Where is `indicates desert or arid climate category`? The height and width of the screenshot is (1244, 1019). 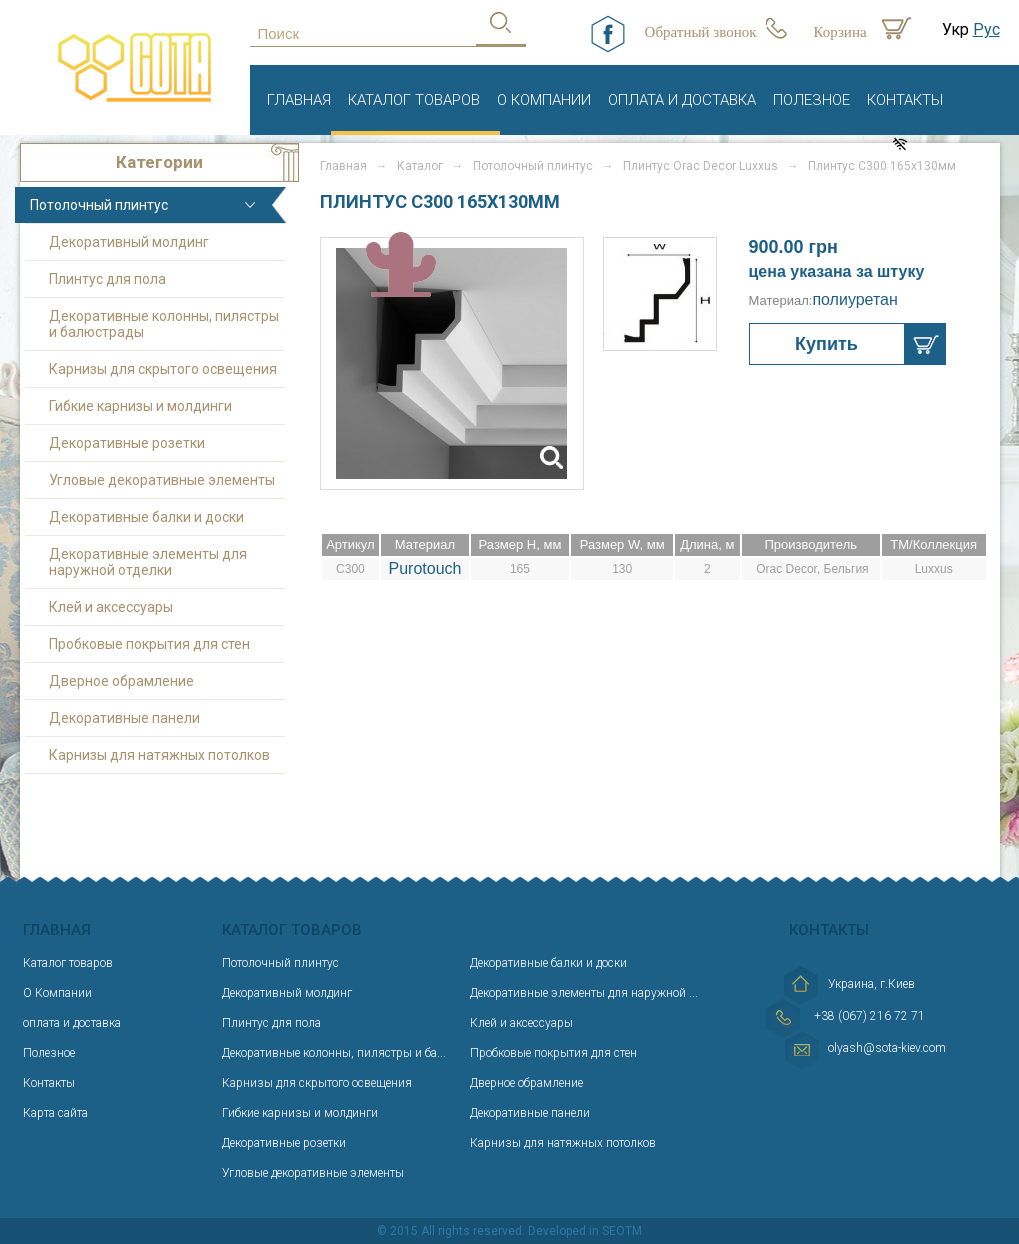
indicates desert or arid climate category is located at coordinates (401, 267).